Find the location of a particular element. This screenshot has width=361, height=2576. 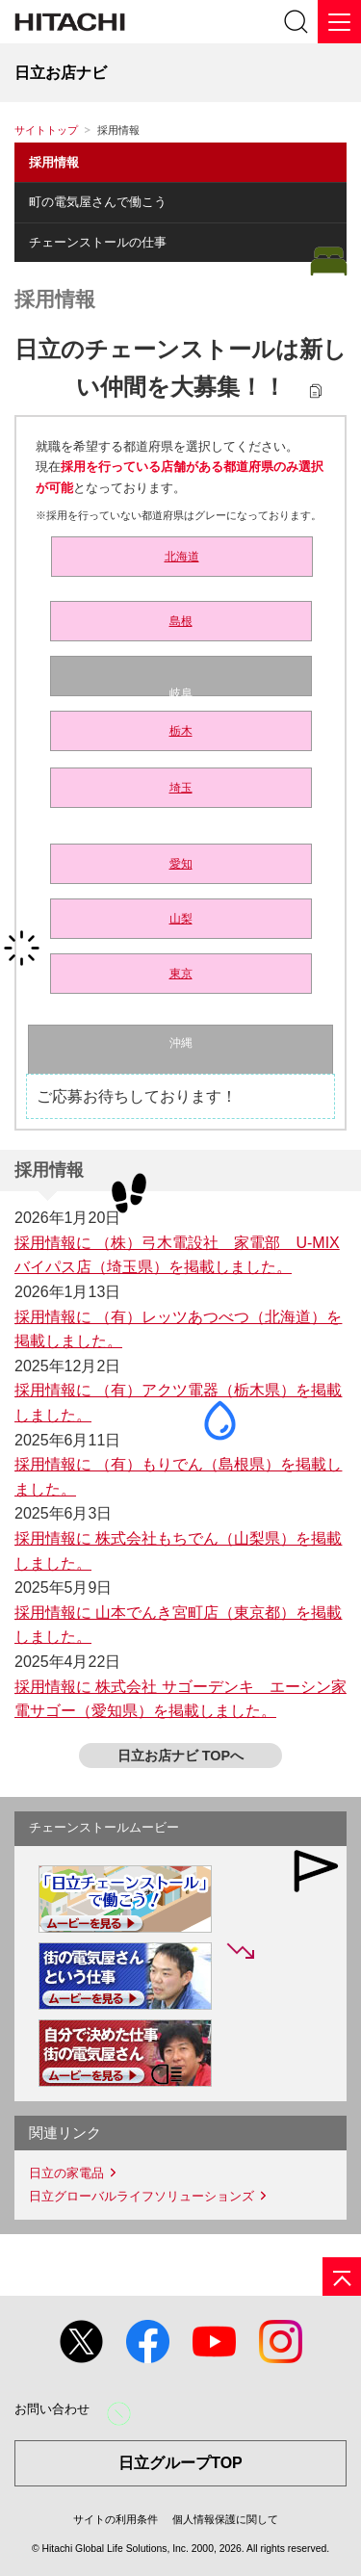

adjust water or liquid settings is located at coordinates (219, 1421).